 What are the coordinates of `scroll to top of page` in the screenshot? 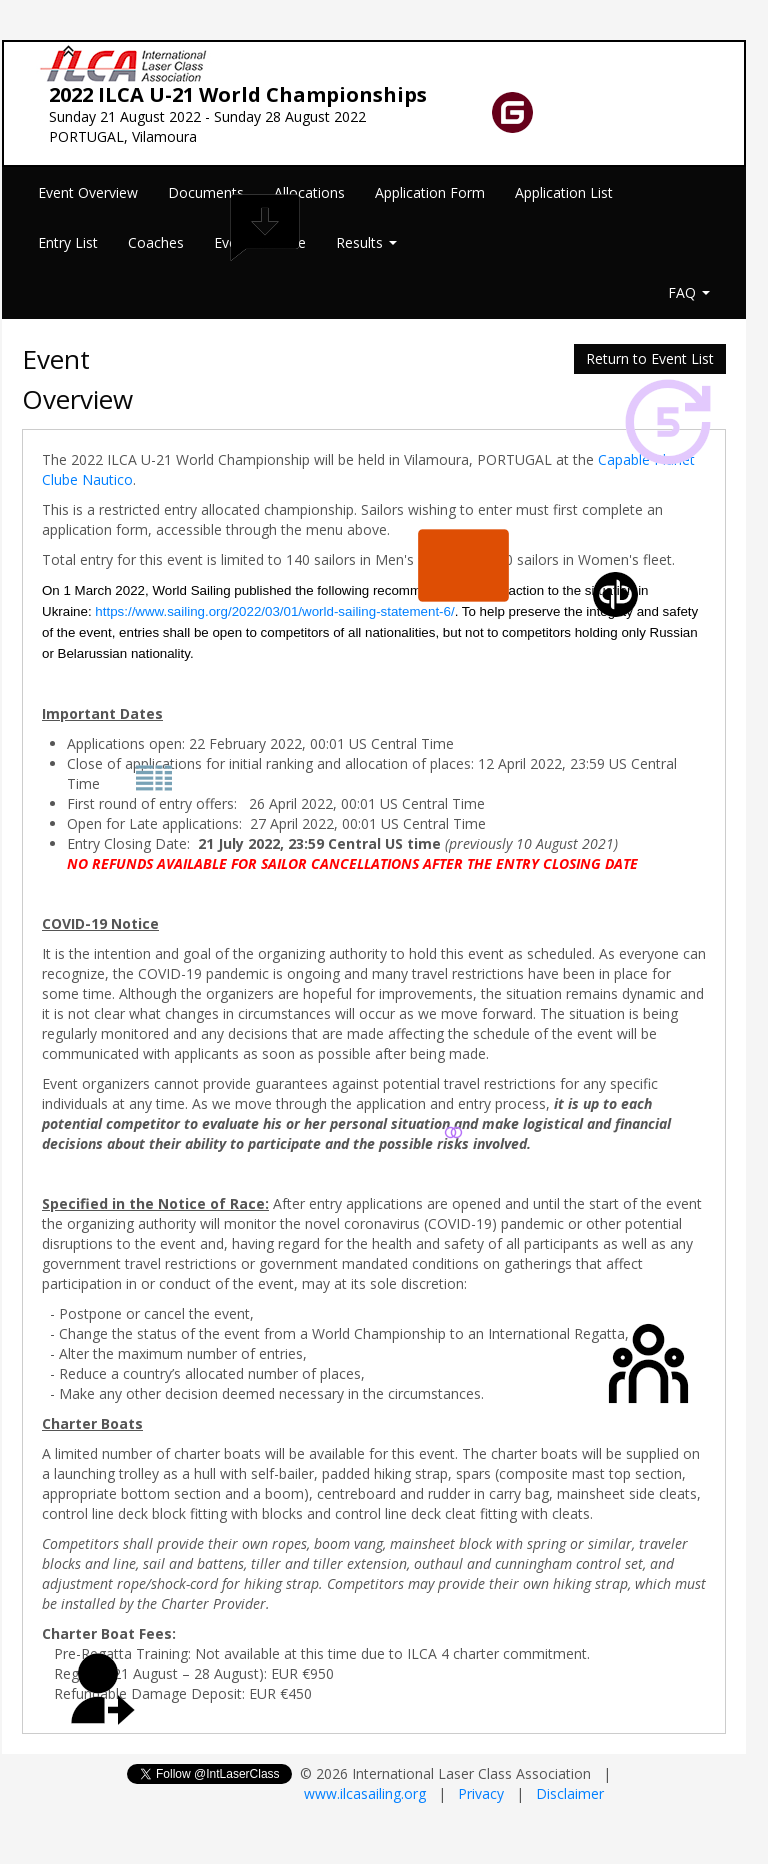 It's located at (68, 51).